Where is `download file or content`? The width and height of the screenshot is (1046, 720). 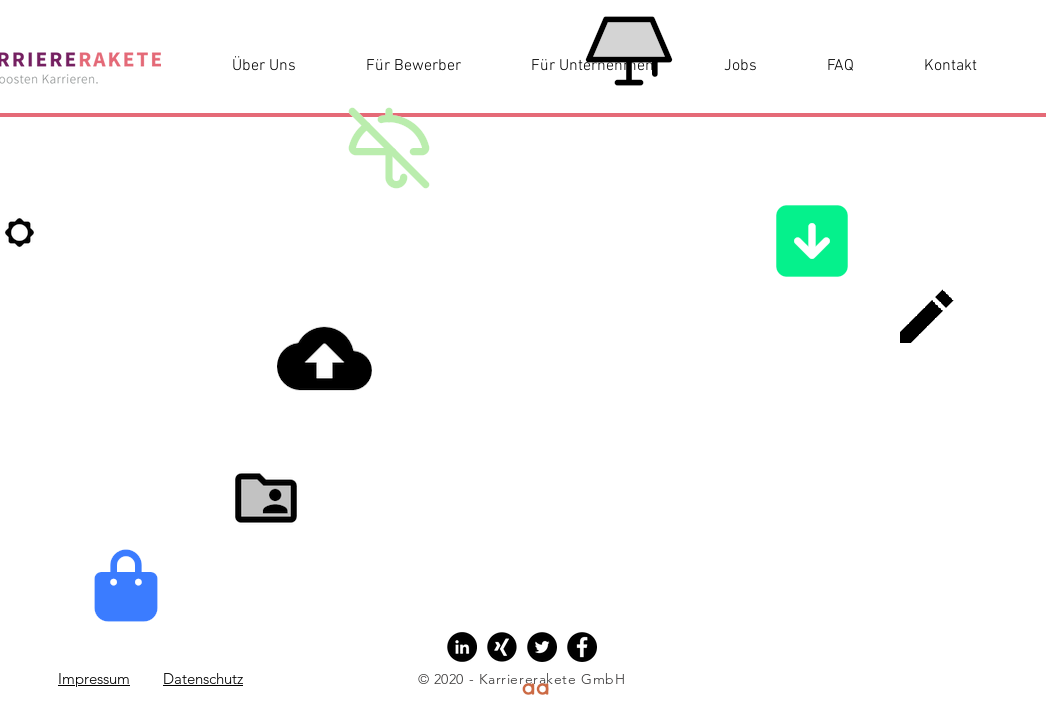 download file or content is located at coordinates (812, 241).